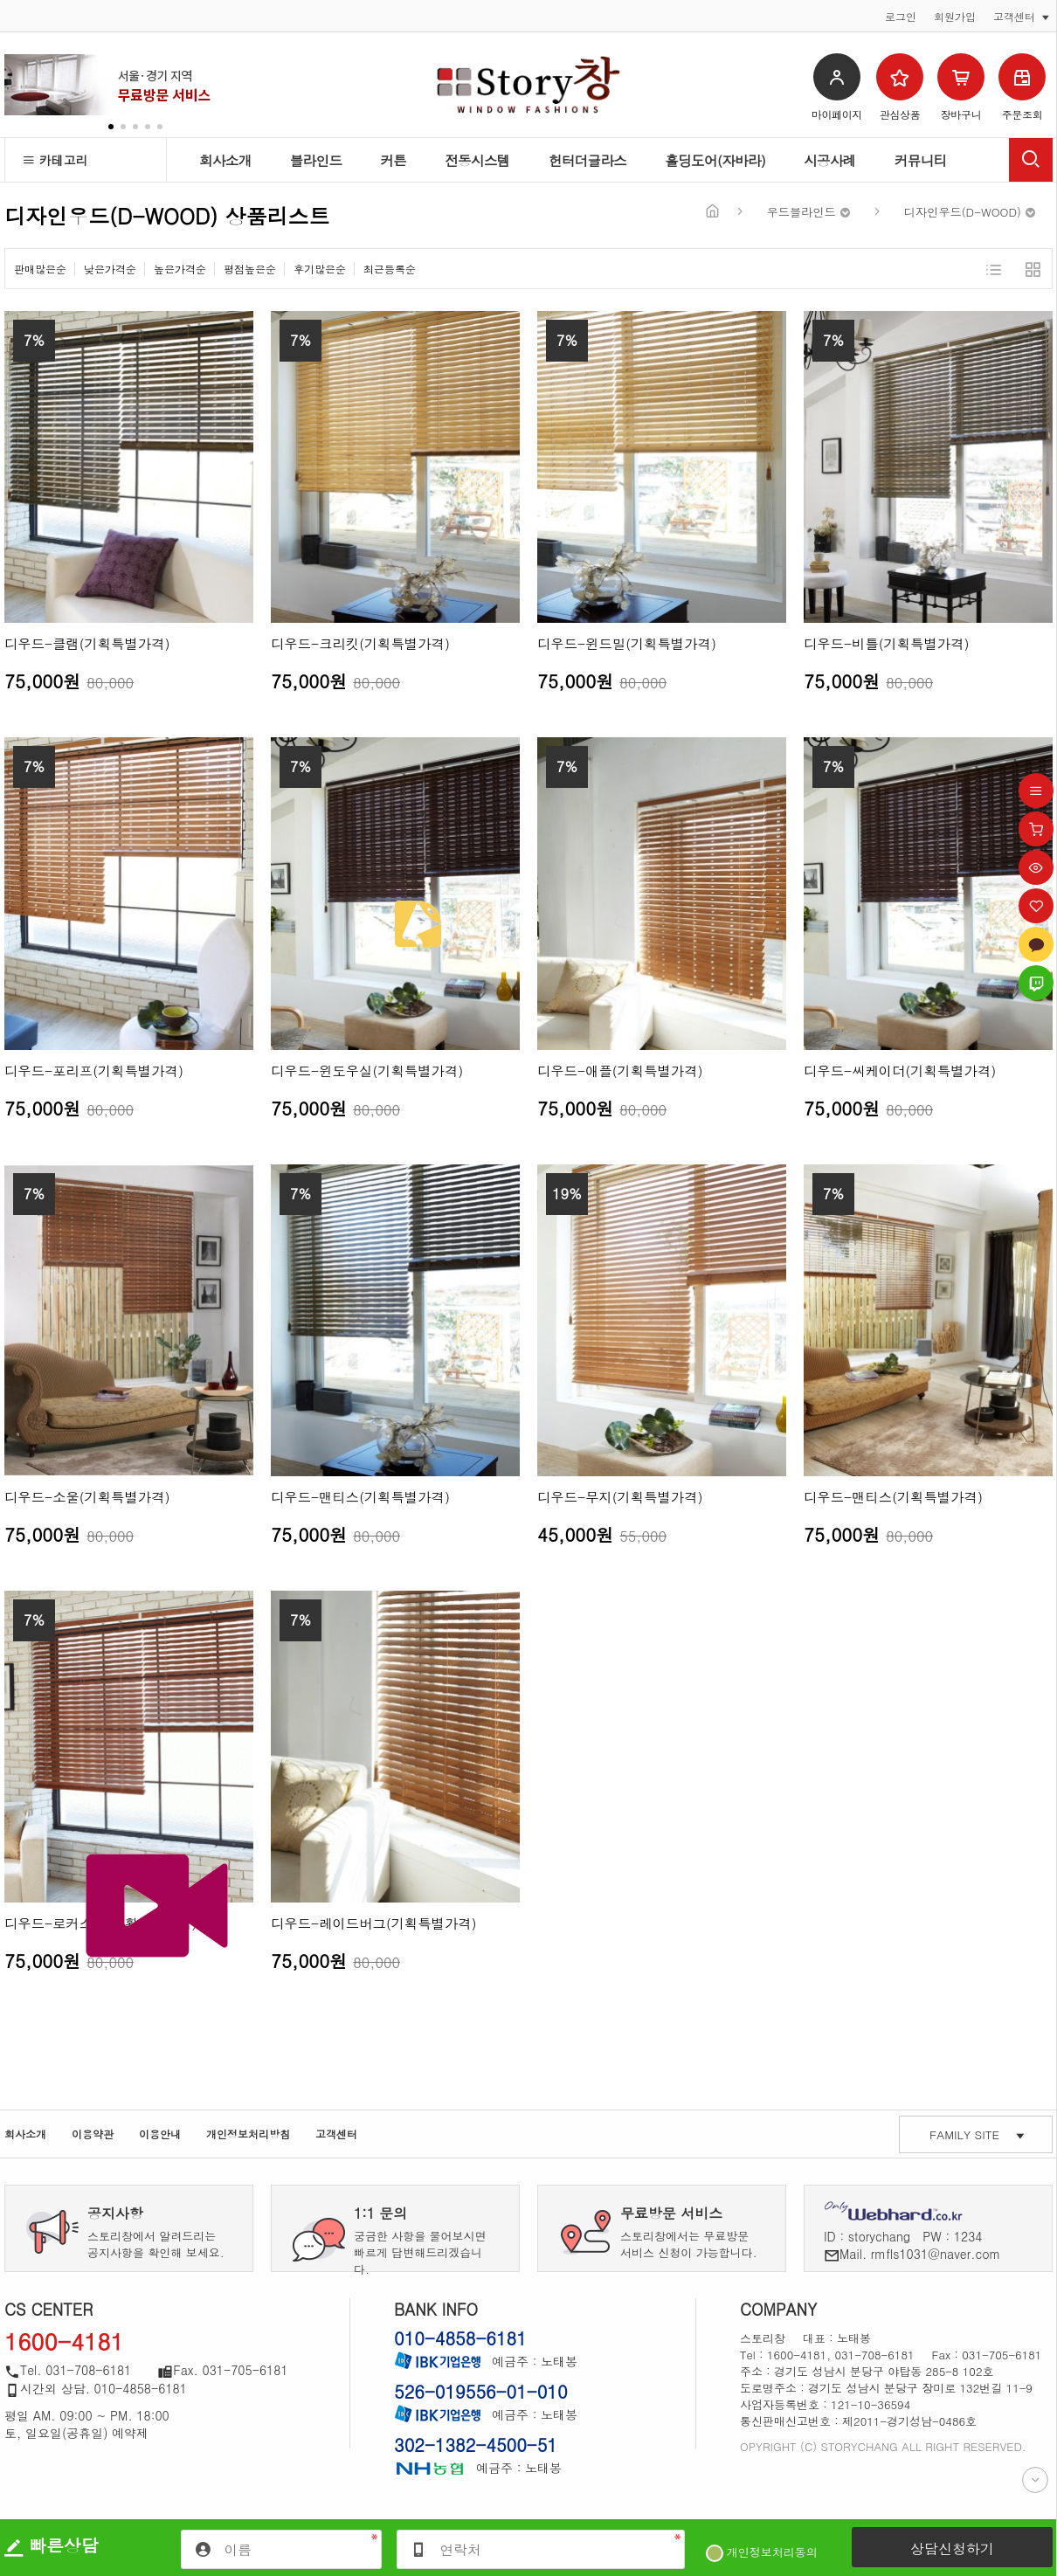 This screenshot has height=2576, width=1057. I want to click on link to sessionize speaker profile, so click(418, 923).